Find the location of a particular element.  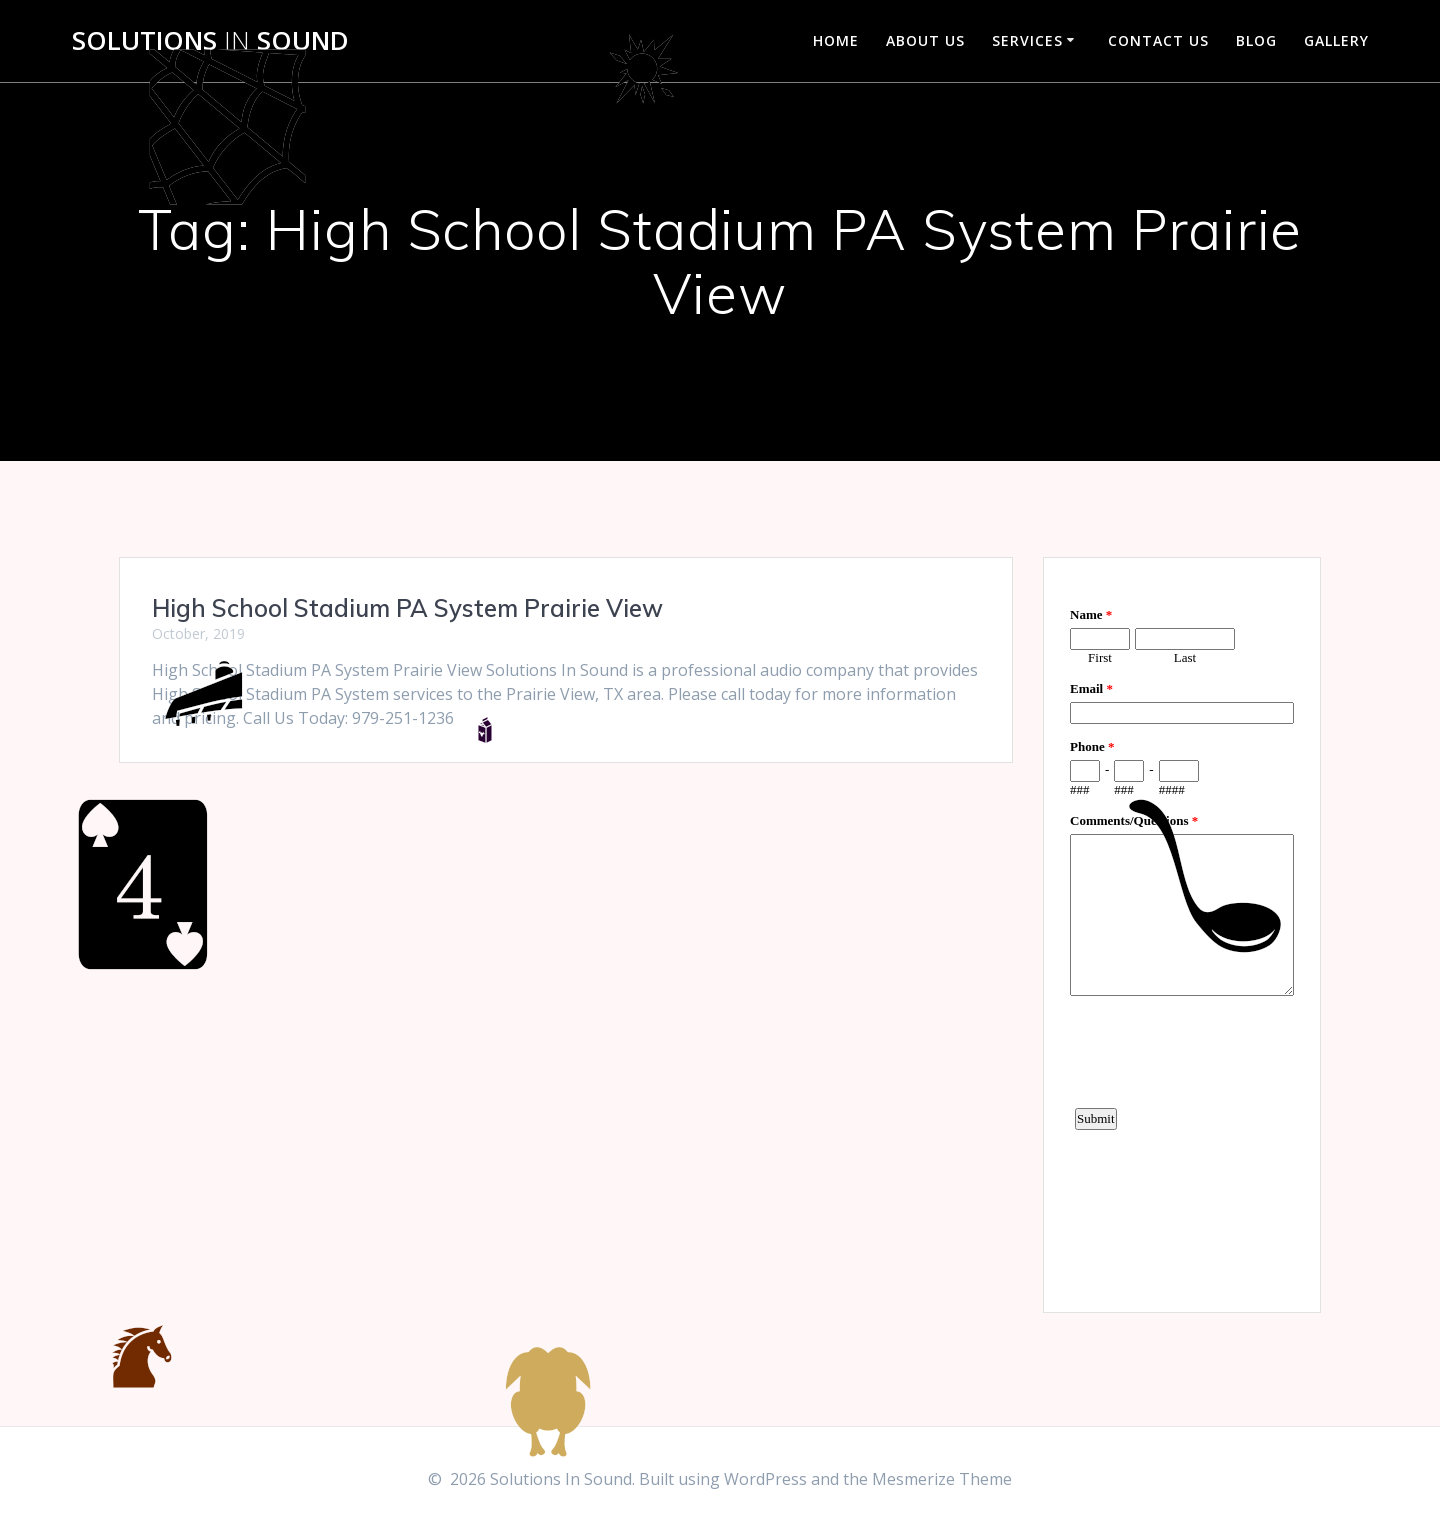

access flight or travel features is located at coordinates (203, 694).